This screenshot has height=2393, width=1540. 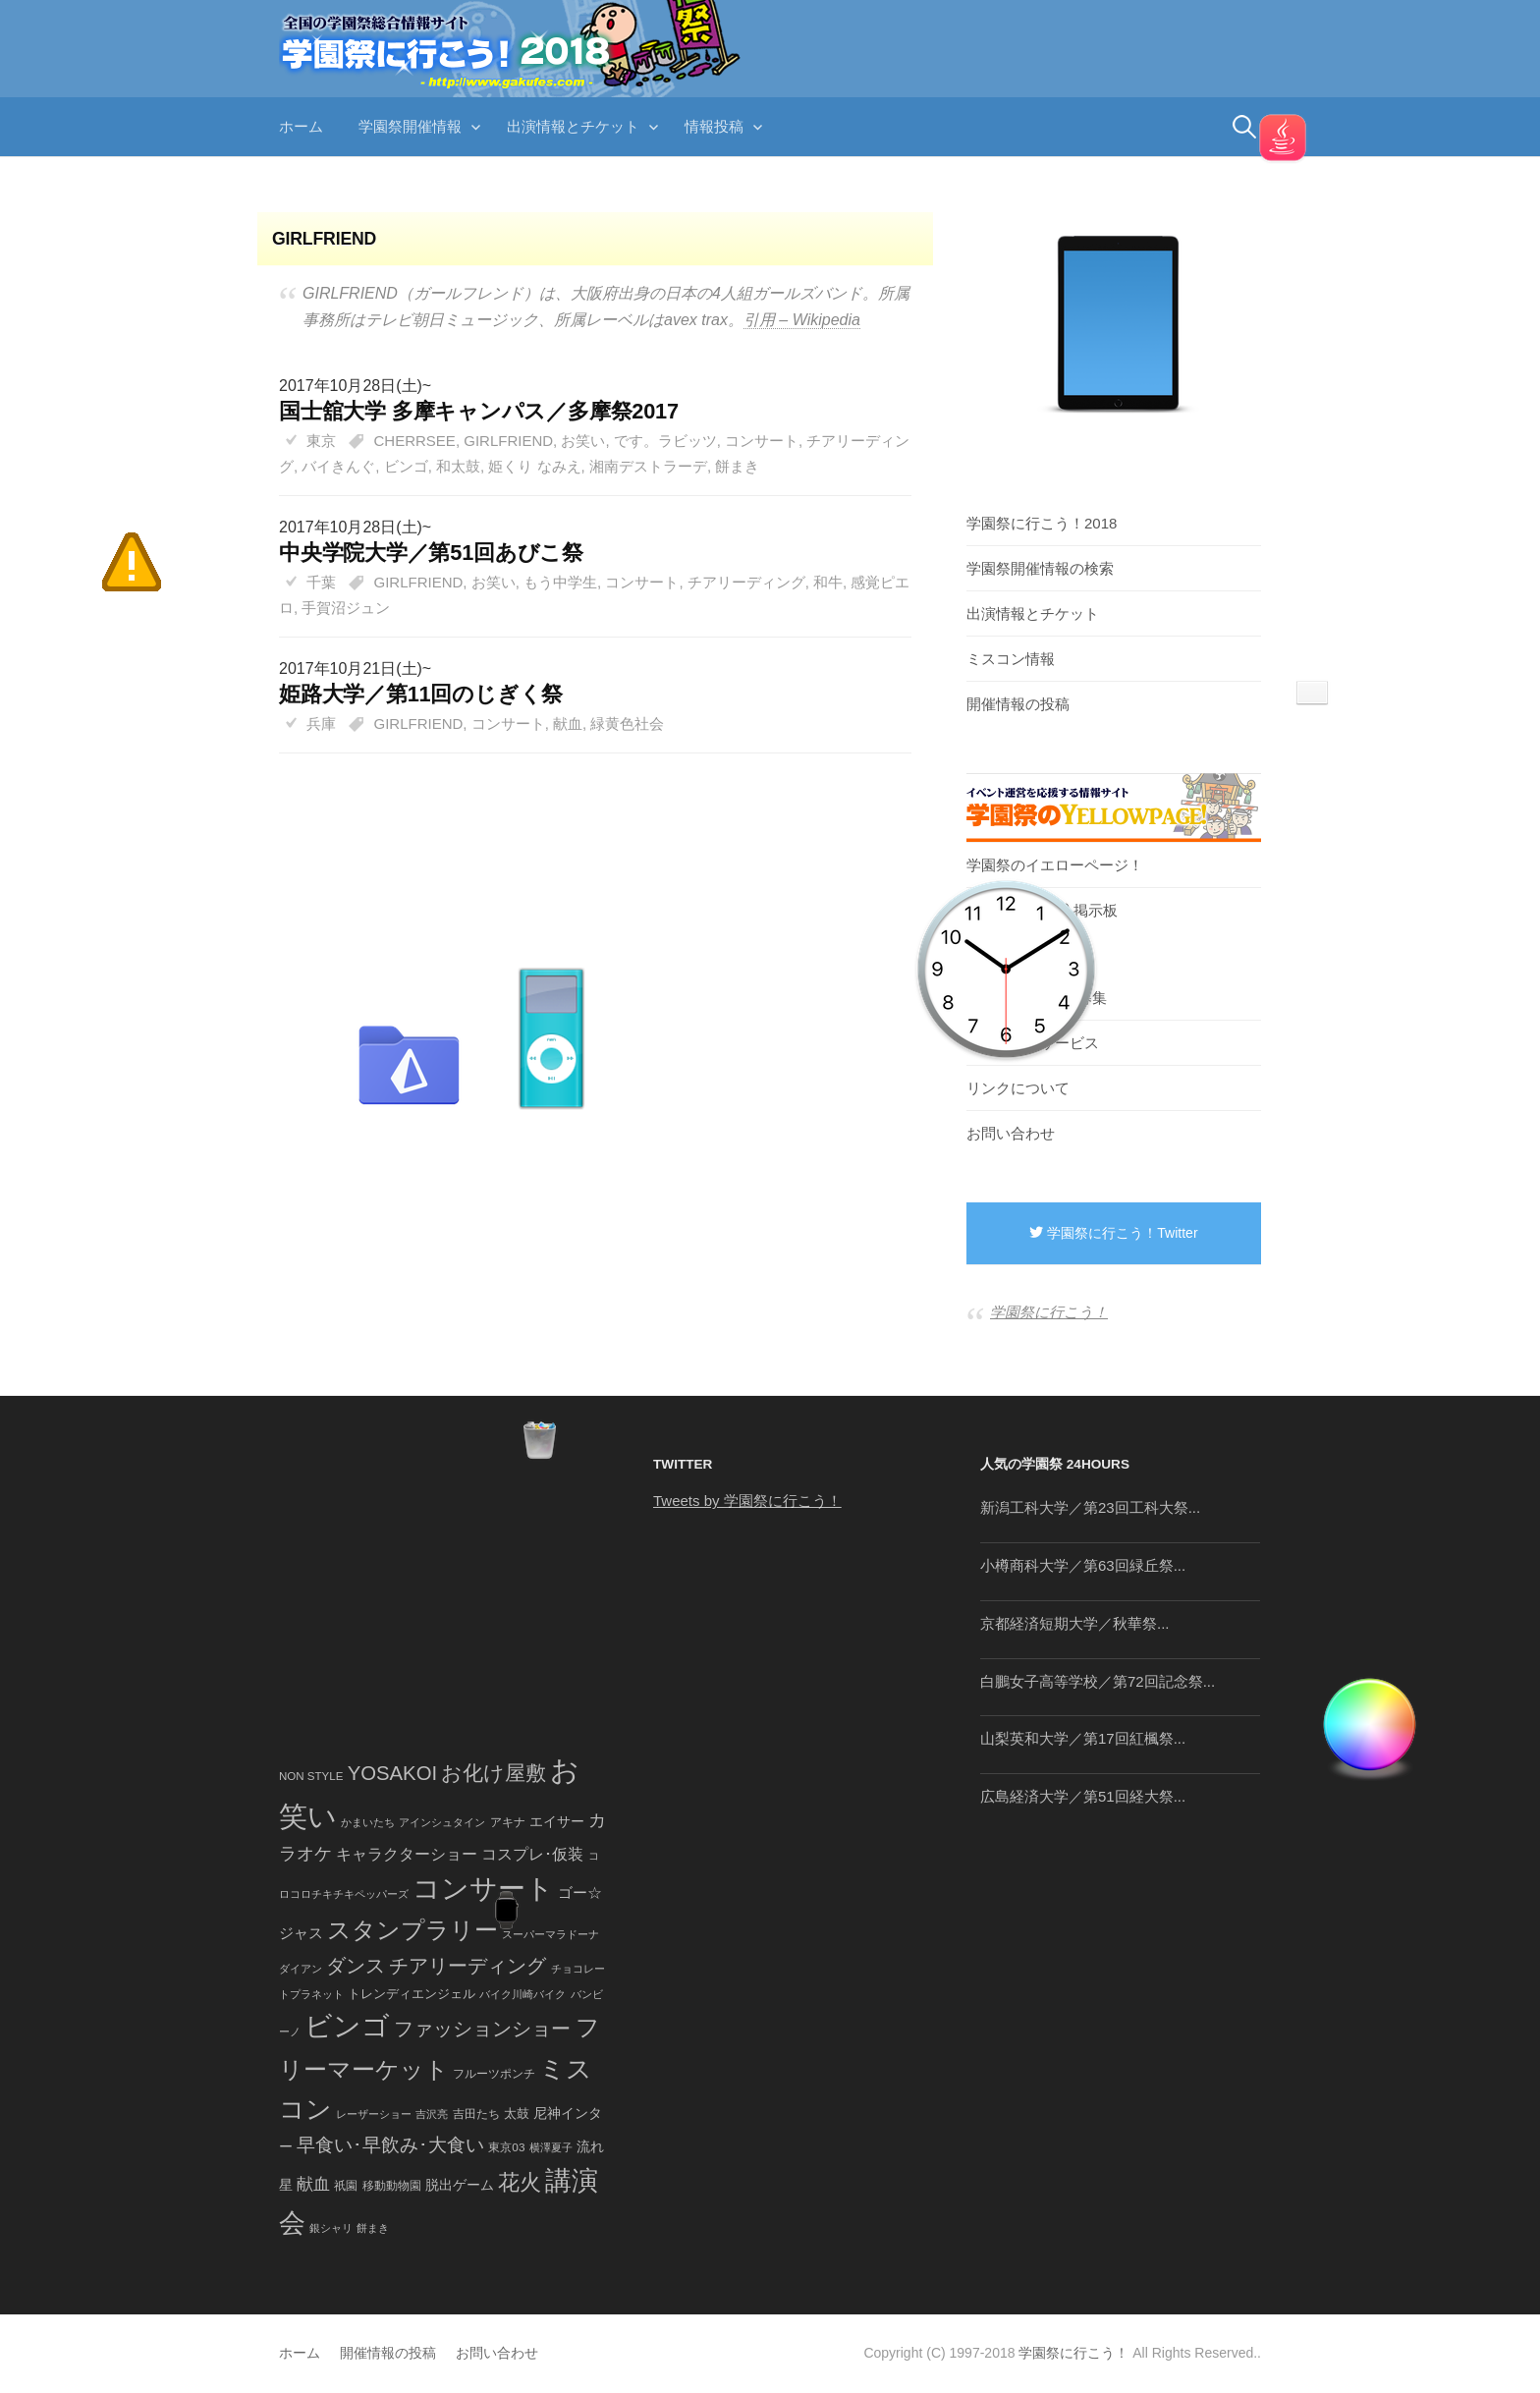 What do you see at coordinates (1369, 1724) in the screenshot?
I see `customize profile background color` at bounding box center [1369, 1724].